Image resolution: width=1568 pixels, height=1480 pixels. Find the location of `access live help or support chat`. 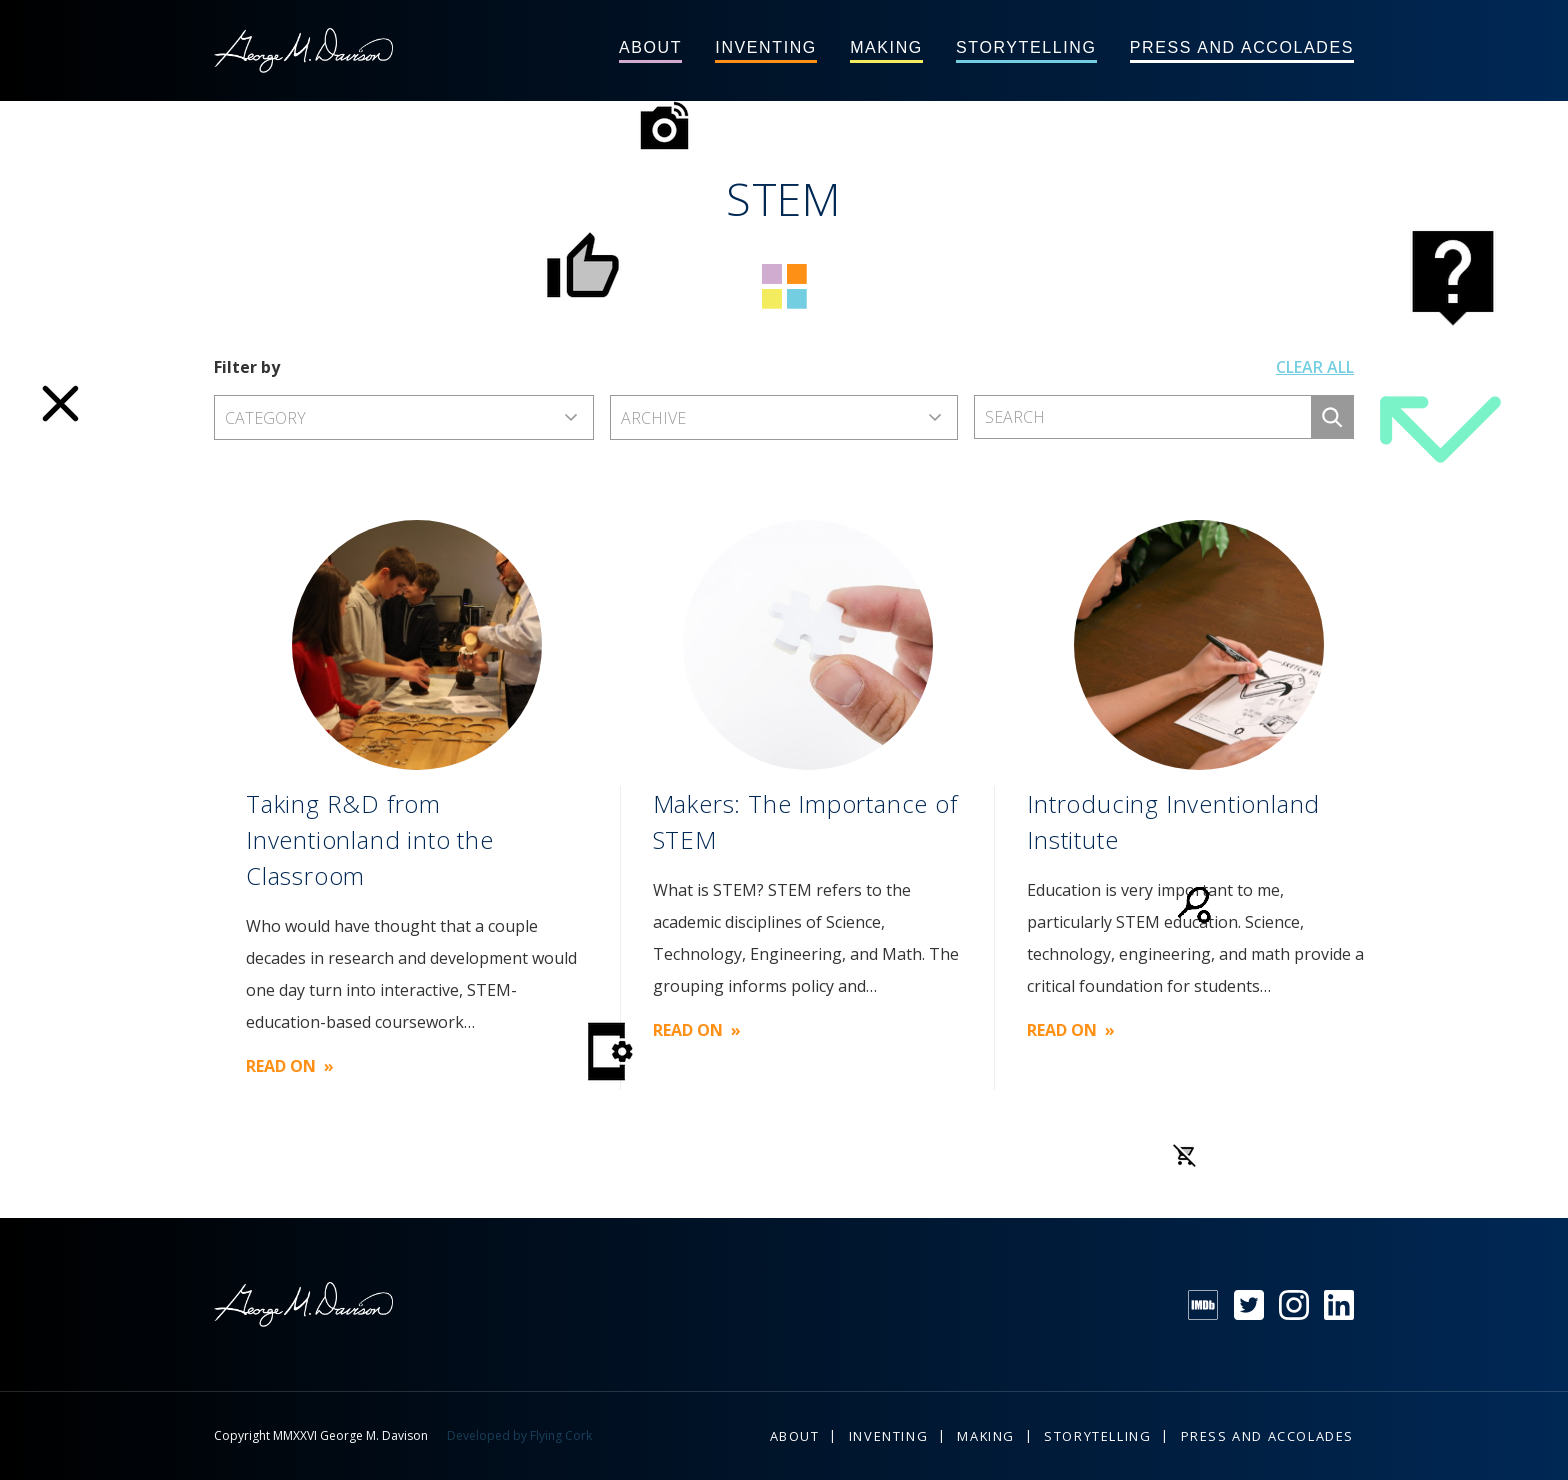

access live help or support chat is located at coordinates (1453, 276).